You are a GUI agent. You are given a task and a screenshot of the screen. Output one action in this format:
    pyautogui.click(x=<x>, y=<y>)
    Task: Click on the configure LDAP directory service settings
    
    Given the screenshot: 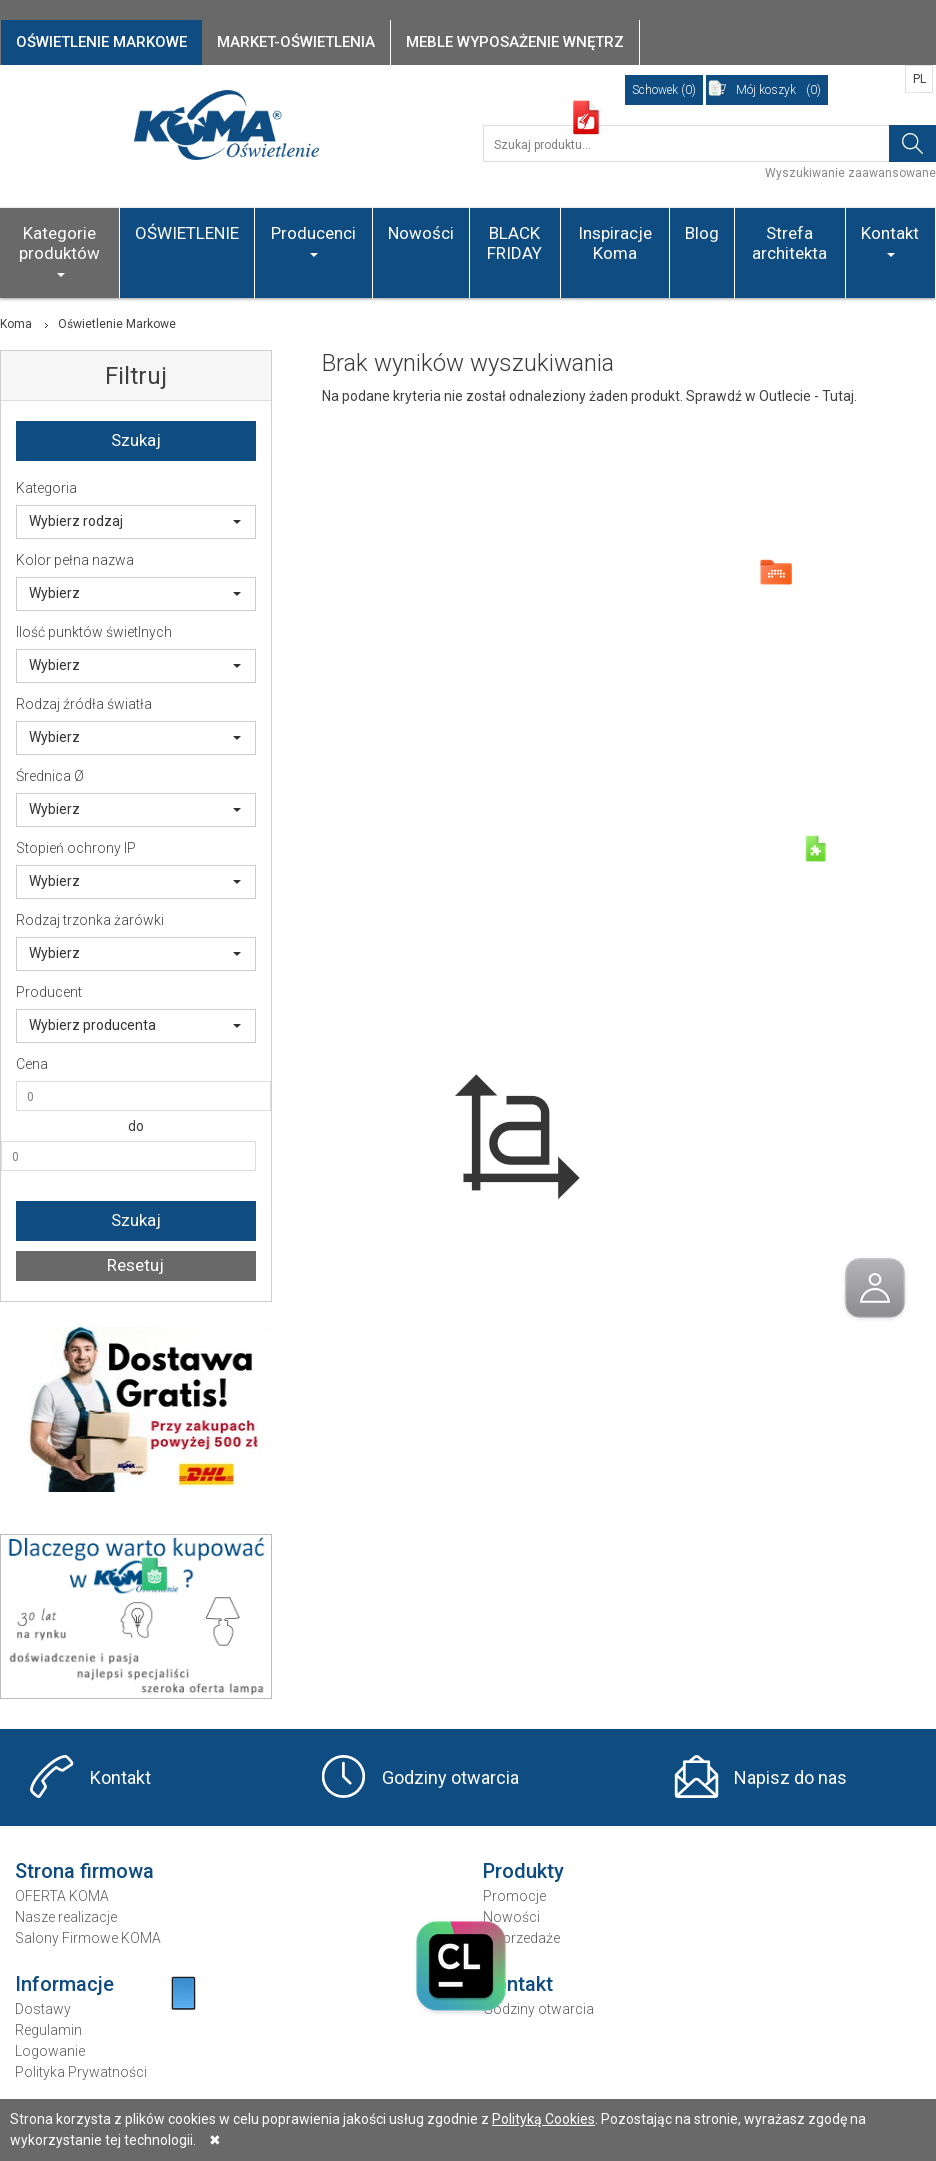 What is the action you would take?
    pyautogui.click(x=875, y=1289)
    